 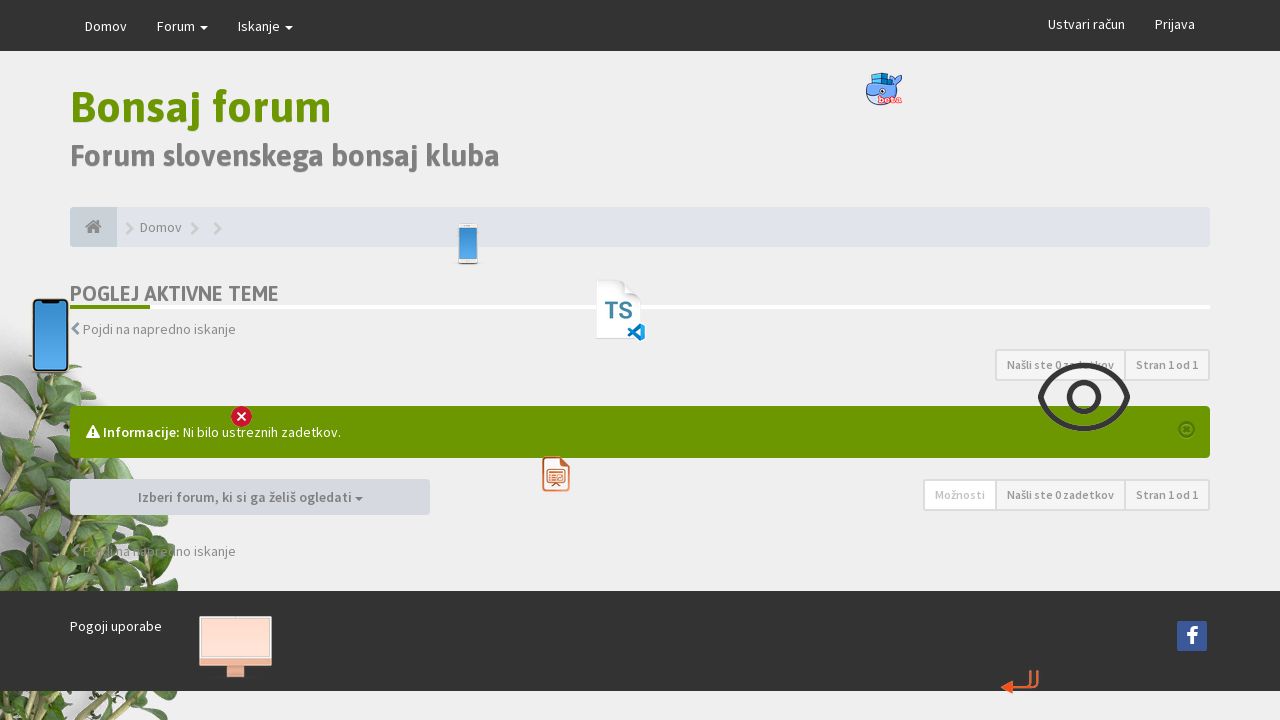 What do you see at coordinates (618, 310) in the screenshot?
I see `typescript file associated with visual studio code` at bounding box center [618, 310].